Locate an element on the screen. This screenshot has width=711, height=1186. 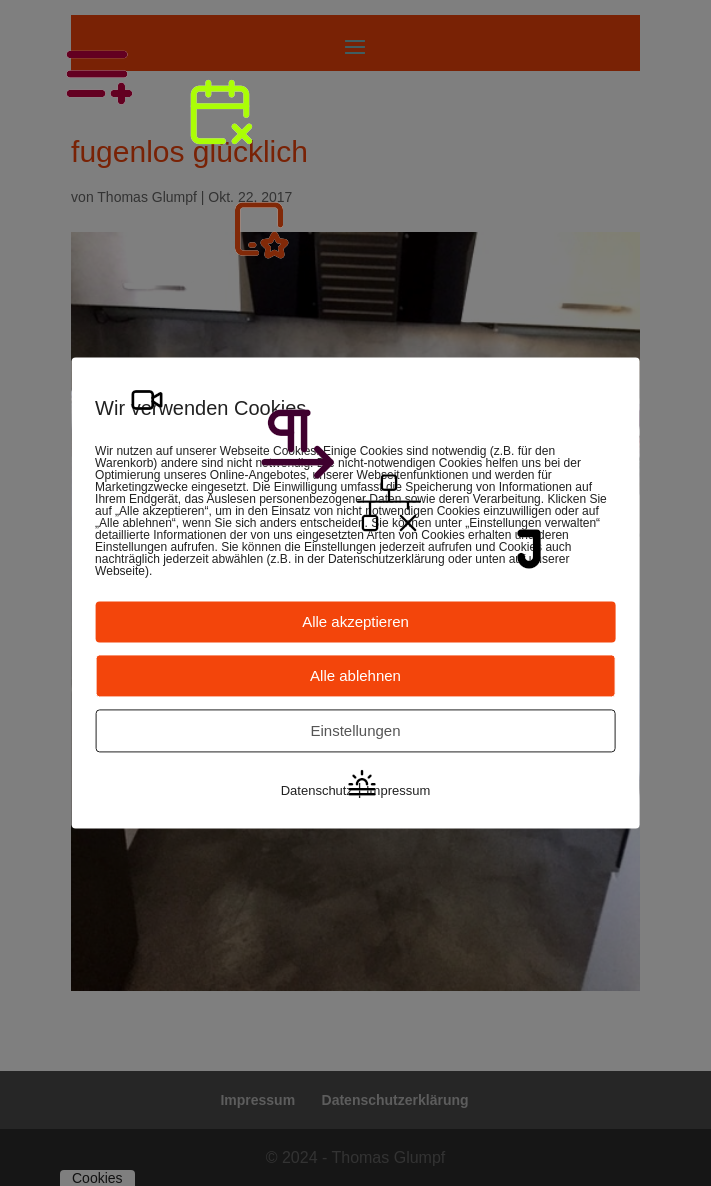
start a video call is located at coordinates (147, 400).